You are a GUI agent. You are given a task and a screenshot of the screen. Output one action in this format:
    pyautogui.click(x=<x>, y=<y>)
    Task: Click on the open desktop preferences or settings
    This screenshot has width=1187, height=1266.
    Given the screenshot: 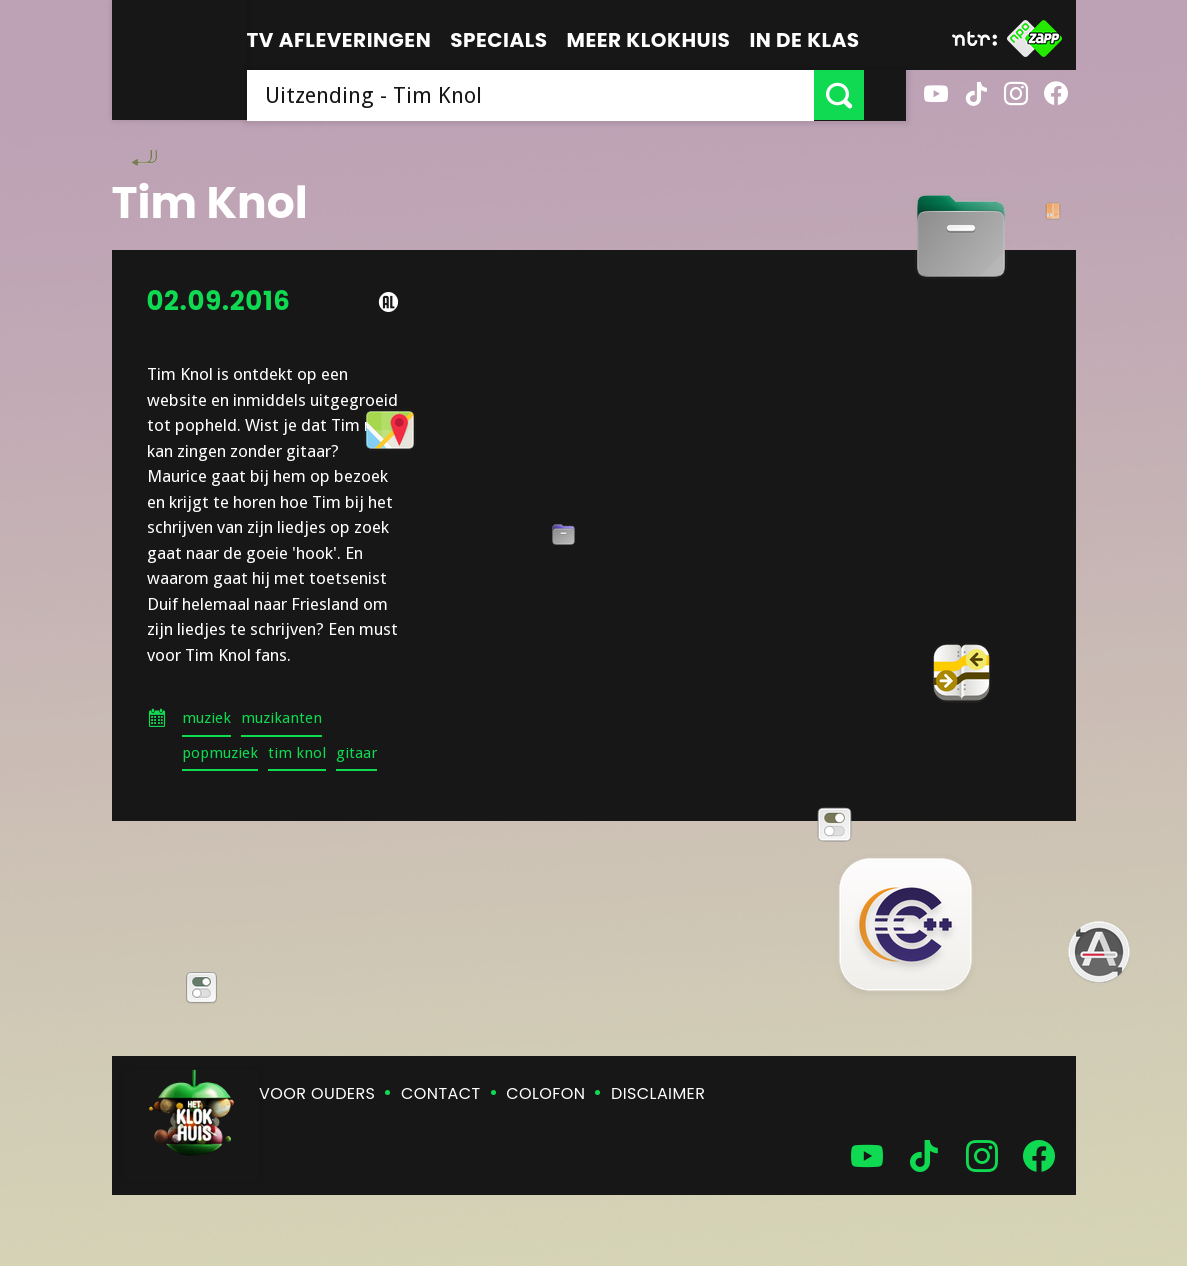 What is the action you would take?
    pyautogui.click(x=834, y=824)
    